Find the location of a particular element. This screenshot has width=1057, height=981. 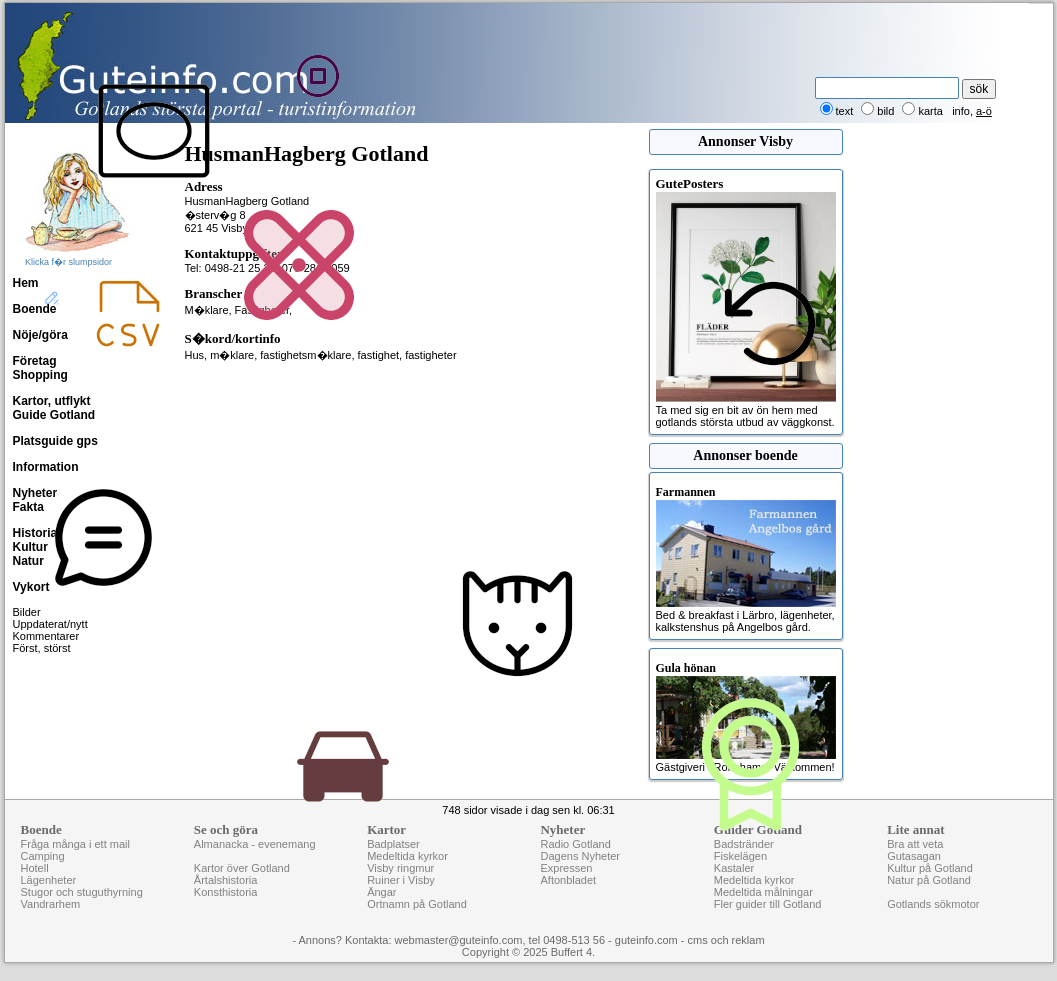

access vehicle or car-related settings is located at coordinates (343, 768).